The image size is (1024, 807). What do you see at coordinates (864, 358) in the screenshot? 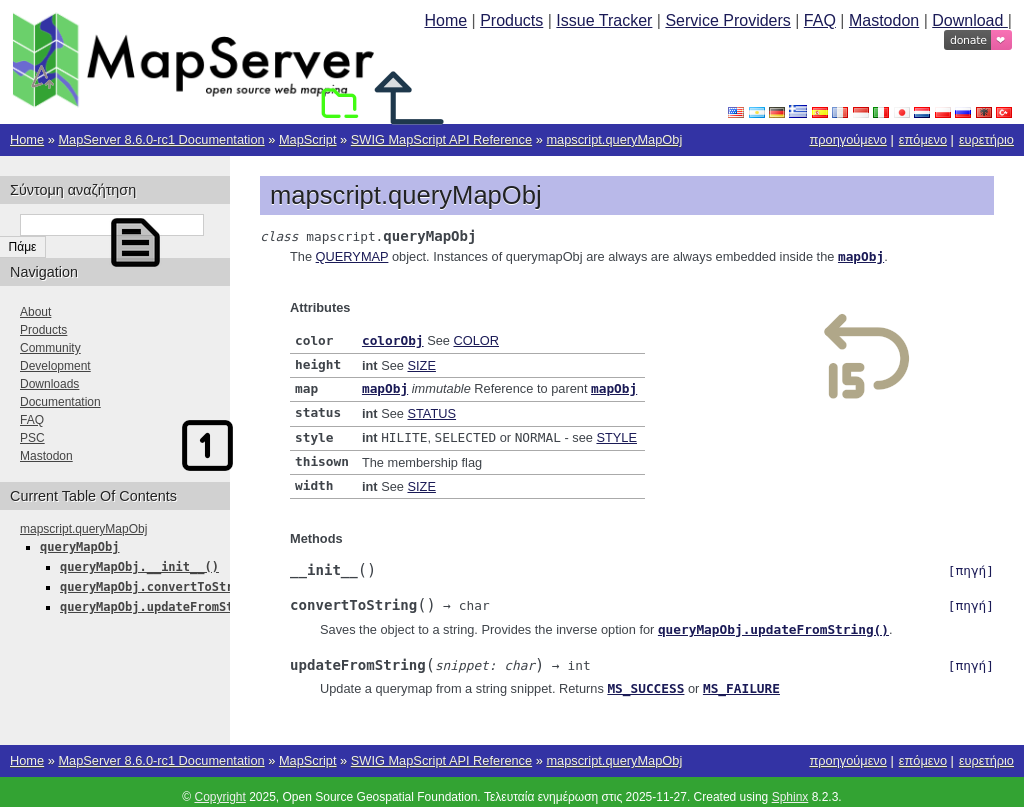
I see `skip back 15 seconds in media playback` at bounding box center [864, 358].